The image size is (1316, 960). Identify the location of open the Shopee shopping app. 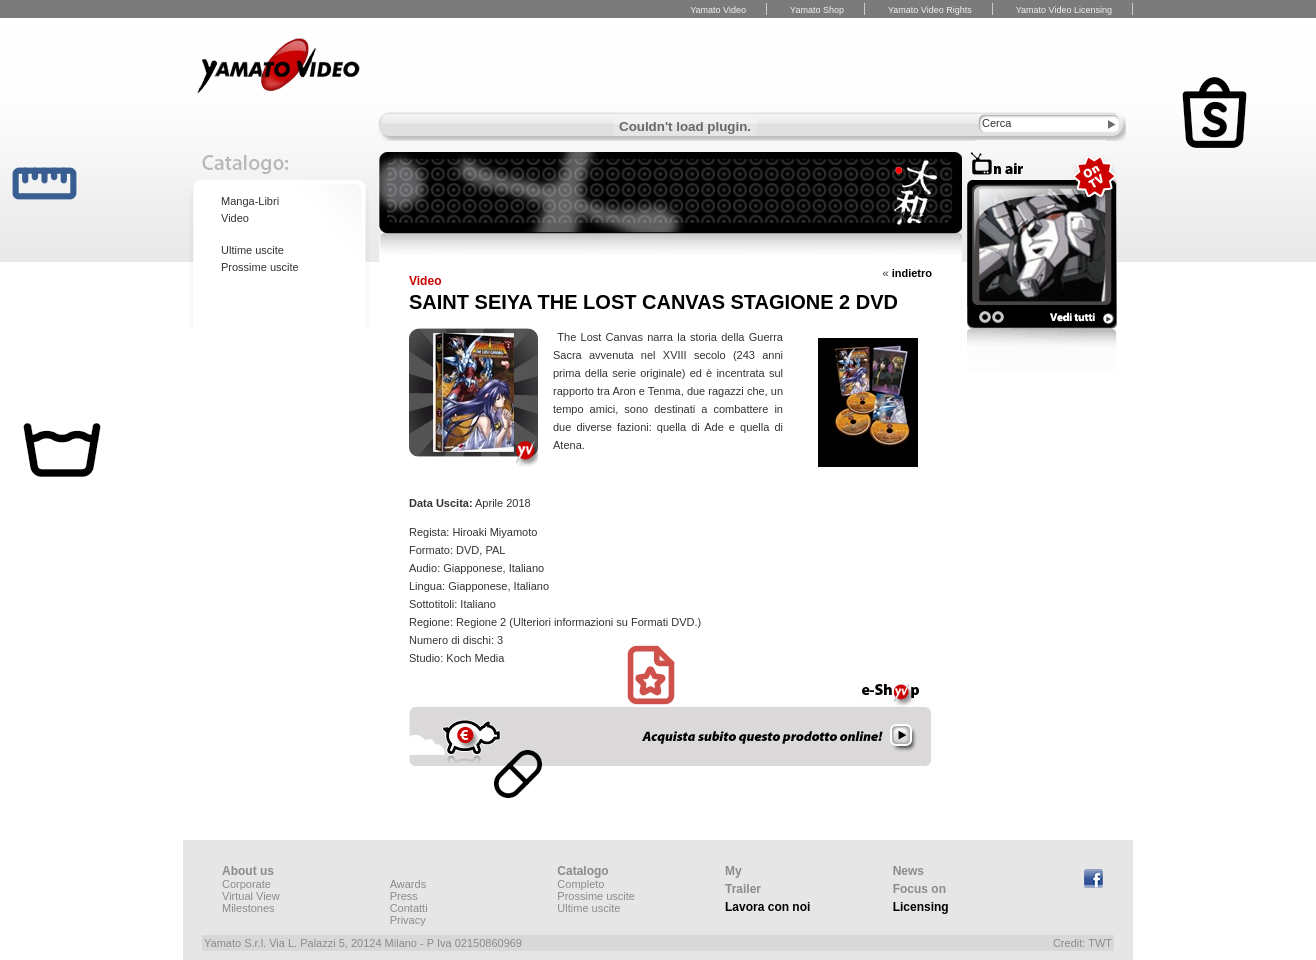
(1214, 112).